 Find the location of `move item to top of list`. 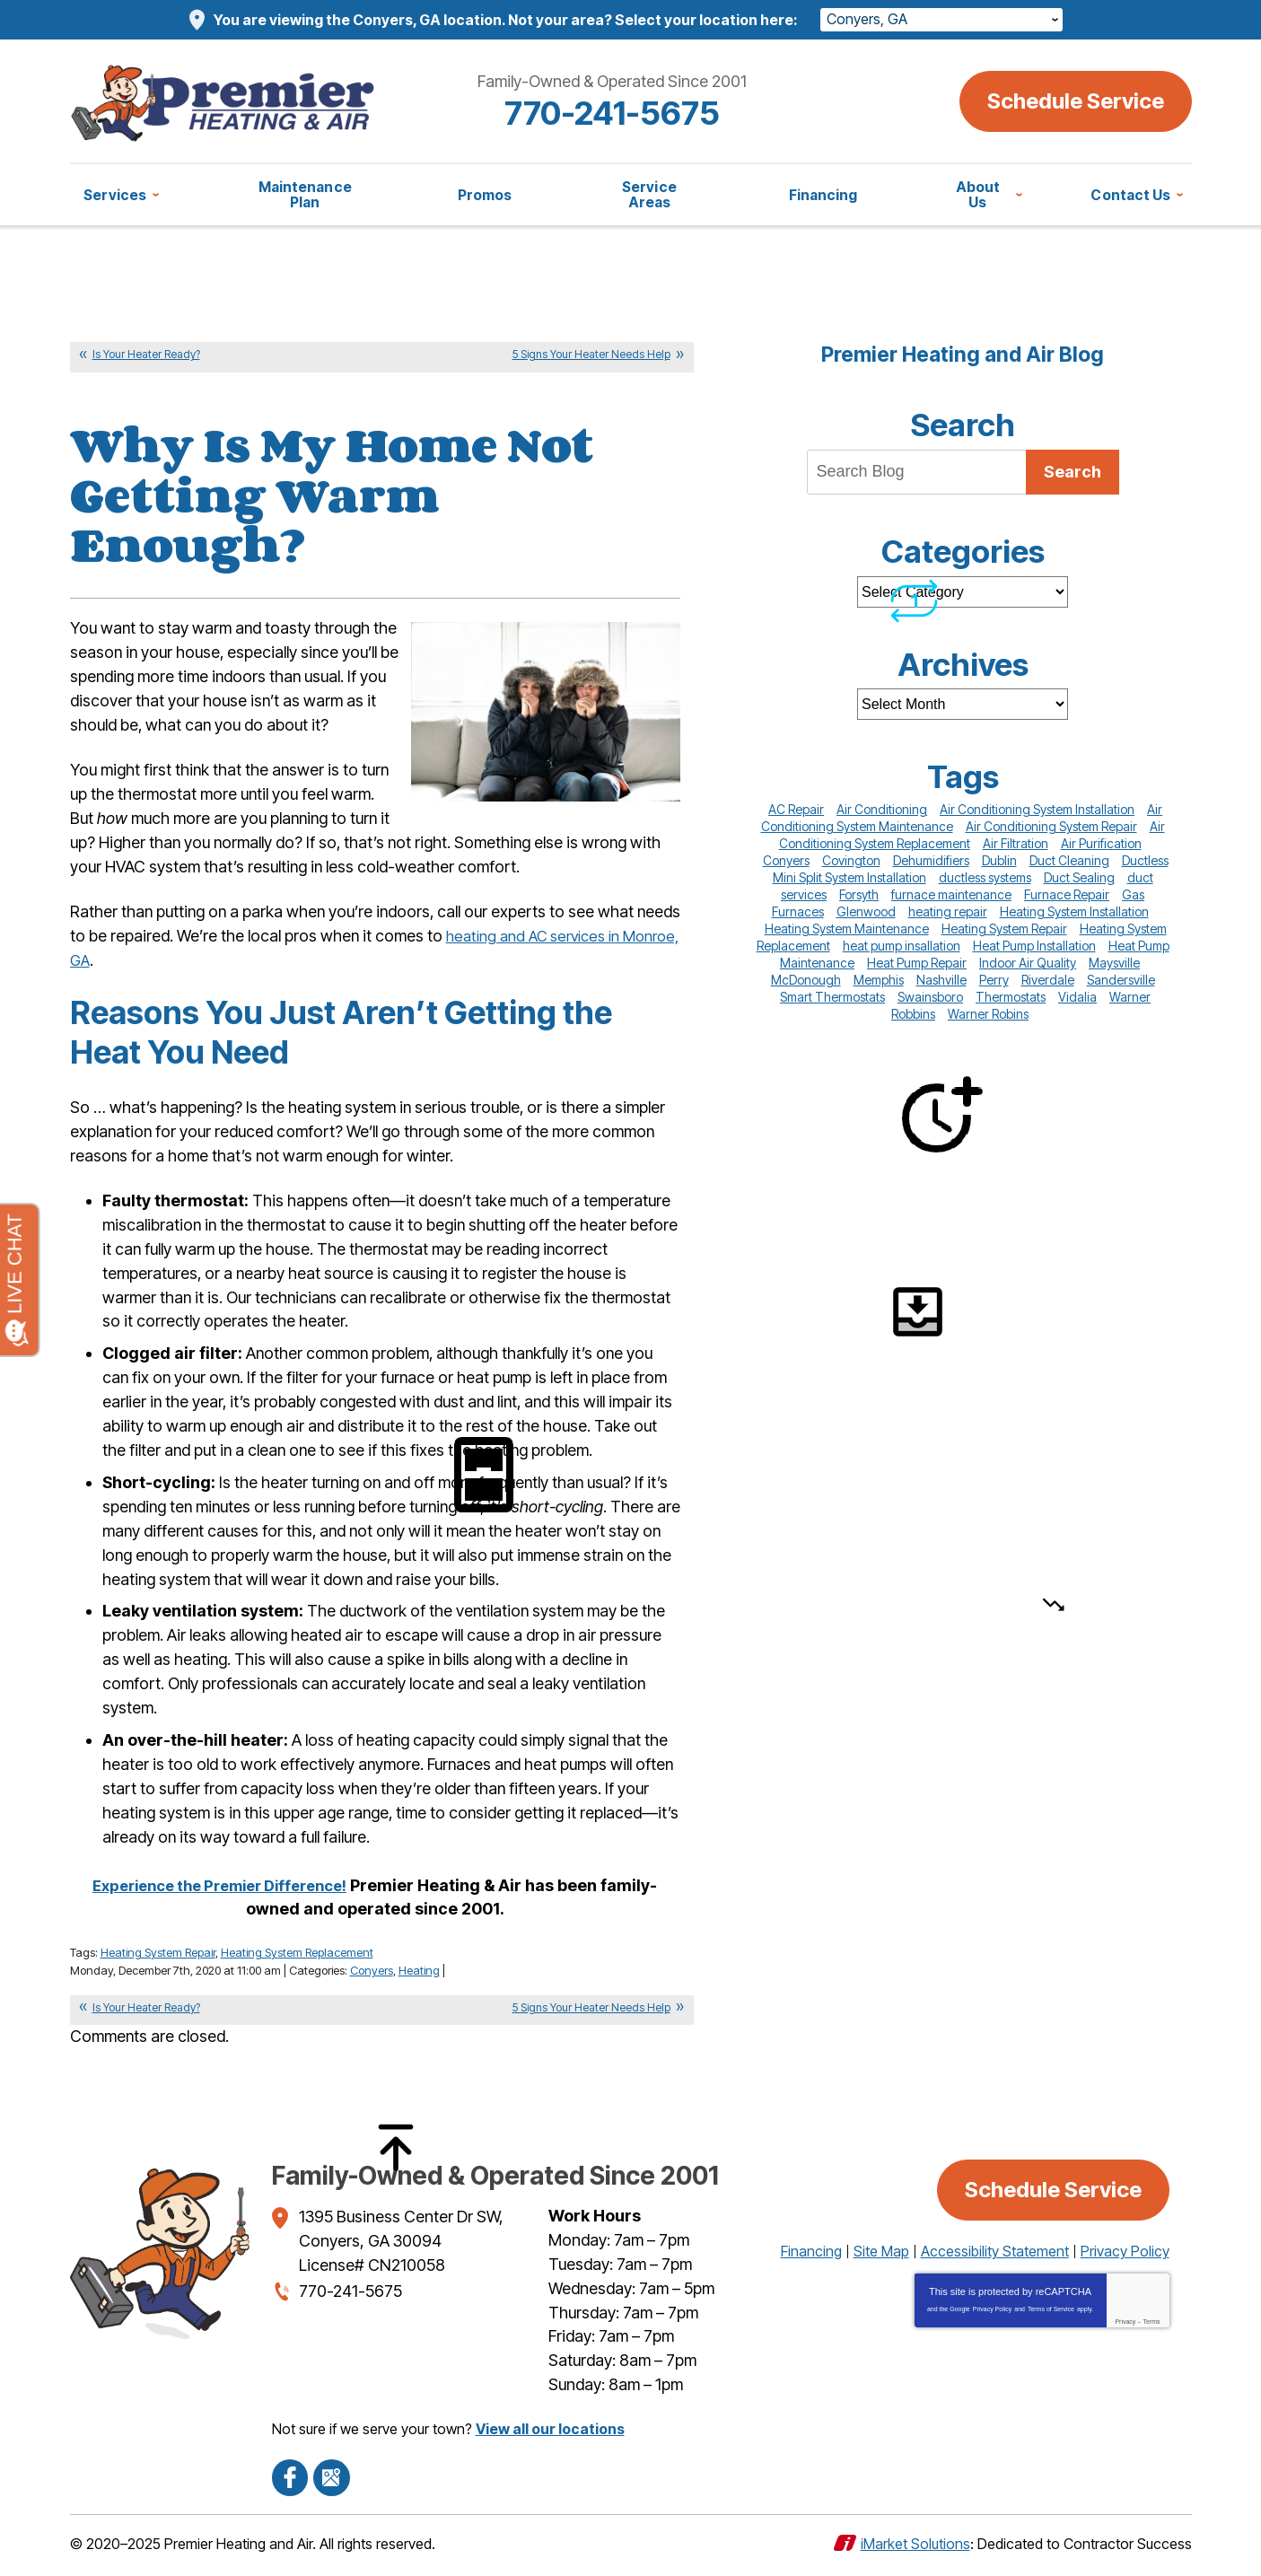

move item to top of list is located at coordinates (396, 2147).